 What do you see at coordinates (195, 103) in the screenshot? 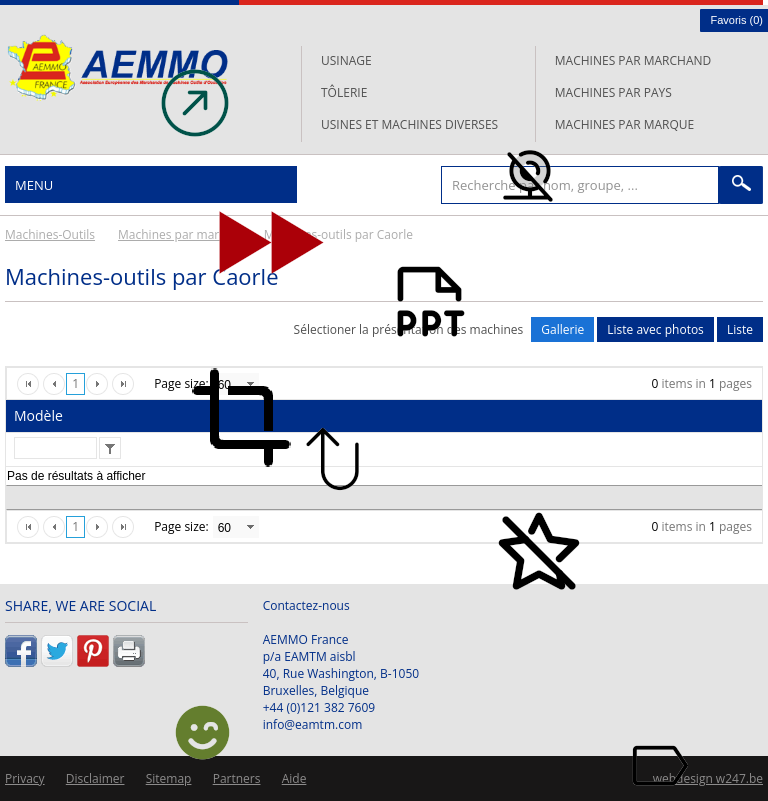
I see `open link in new tab or window` at bounding box center [195, 103].